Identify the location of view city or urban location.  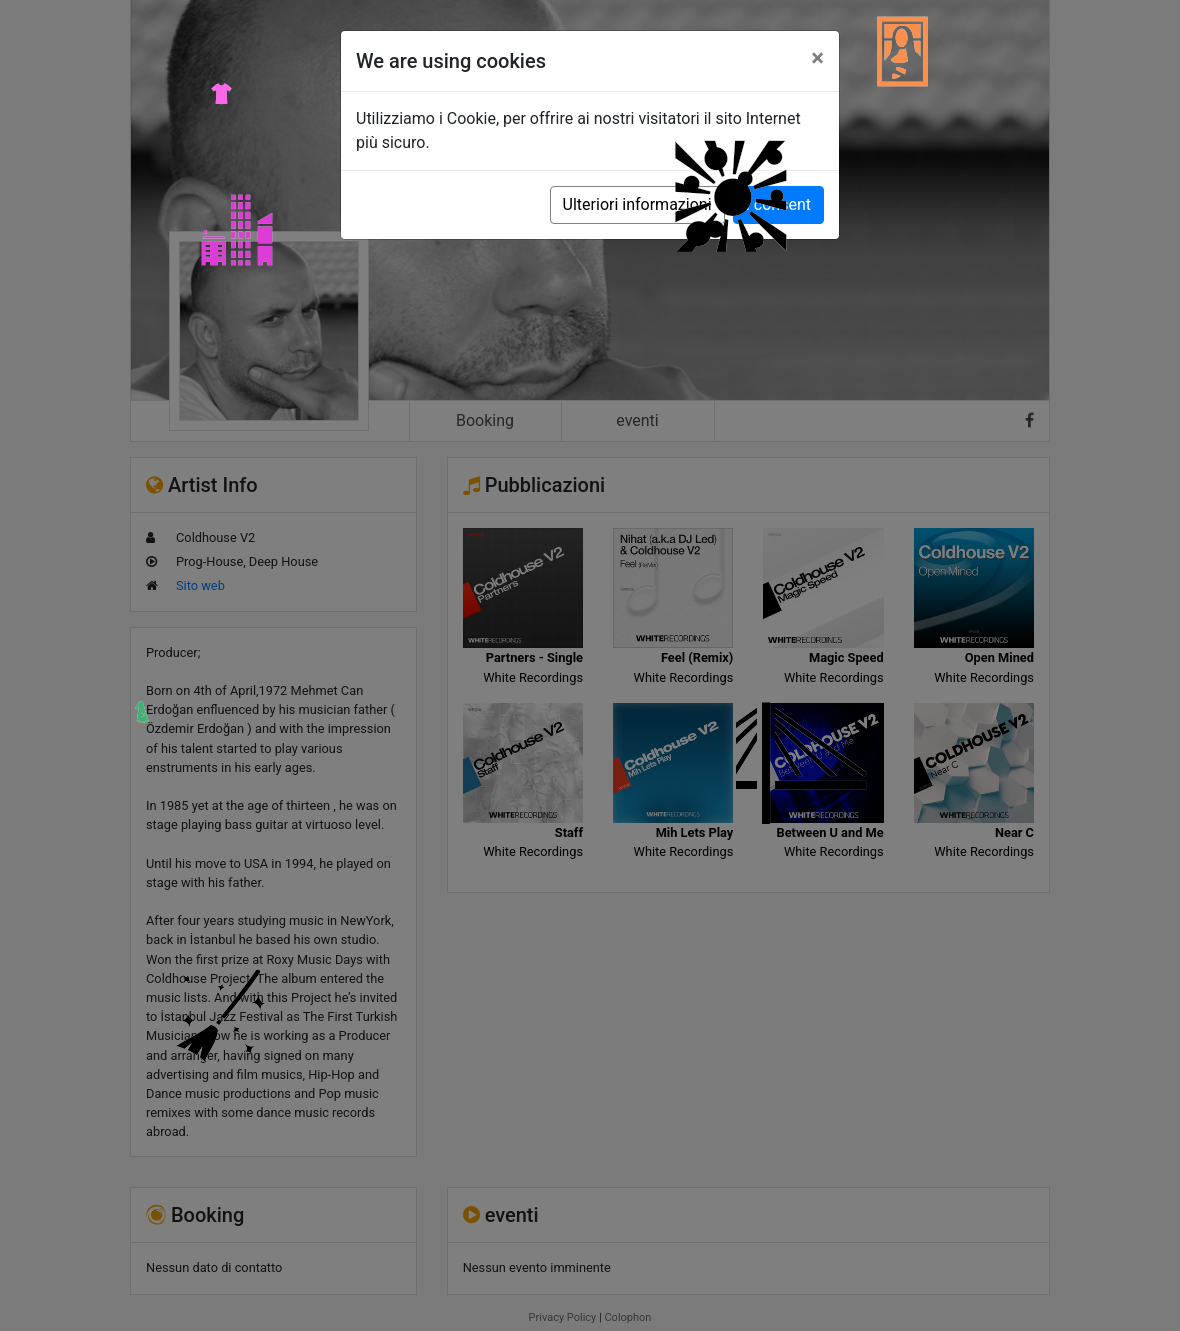
(237, 230).